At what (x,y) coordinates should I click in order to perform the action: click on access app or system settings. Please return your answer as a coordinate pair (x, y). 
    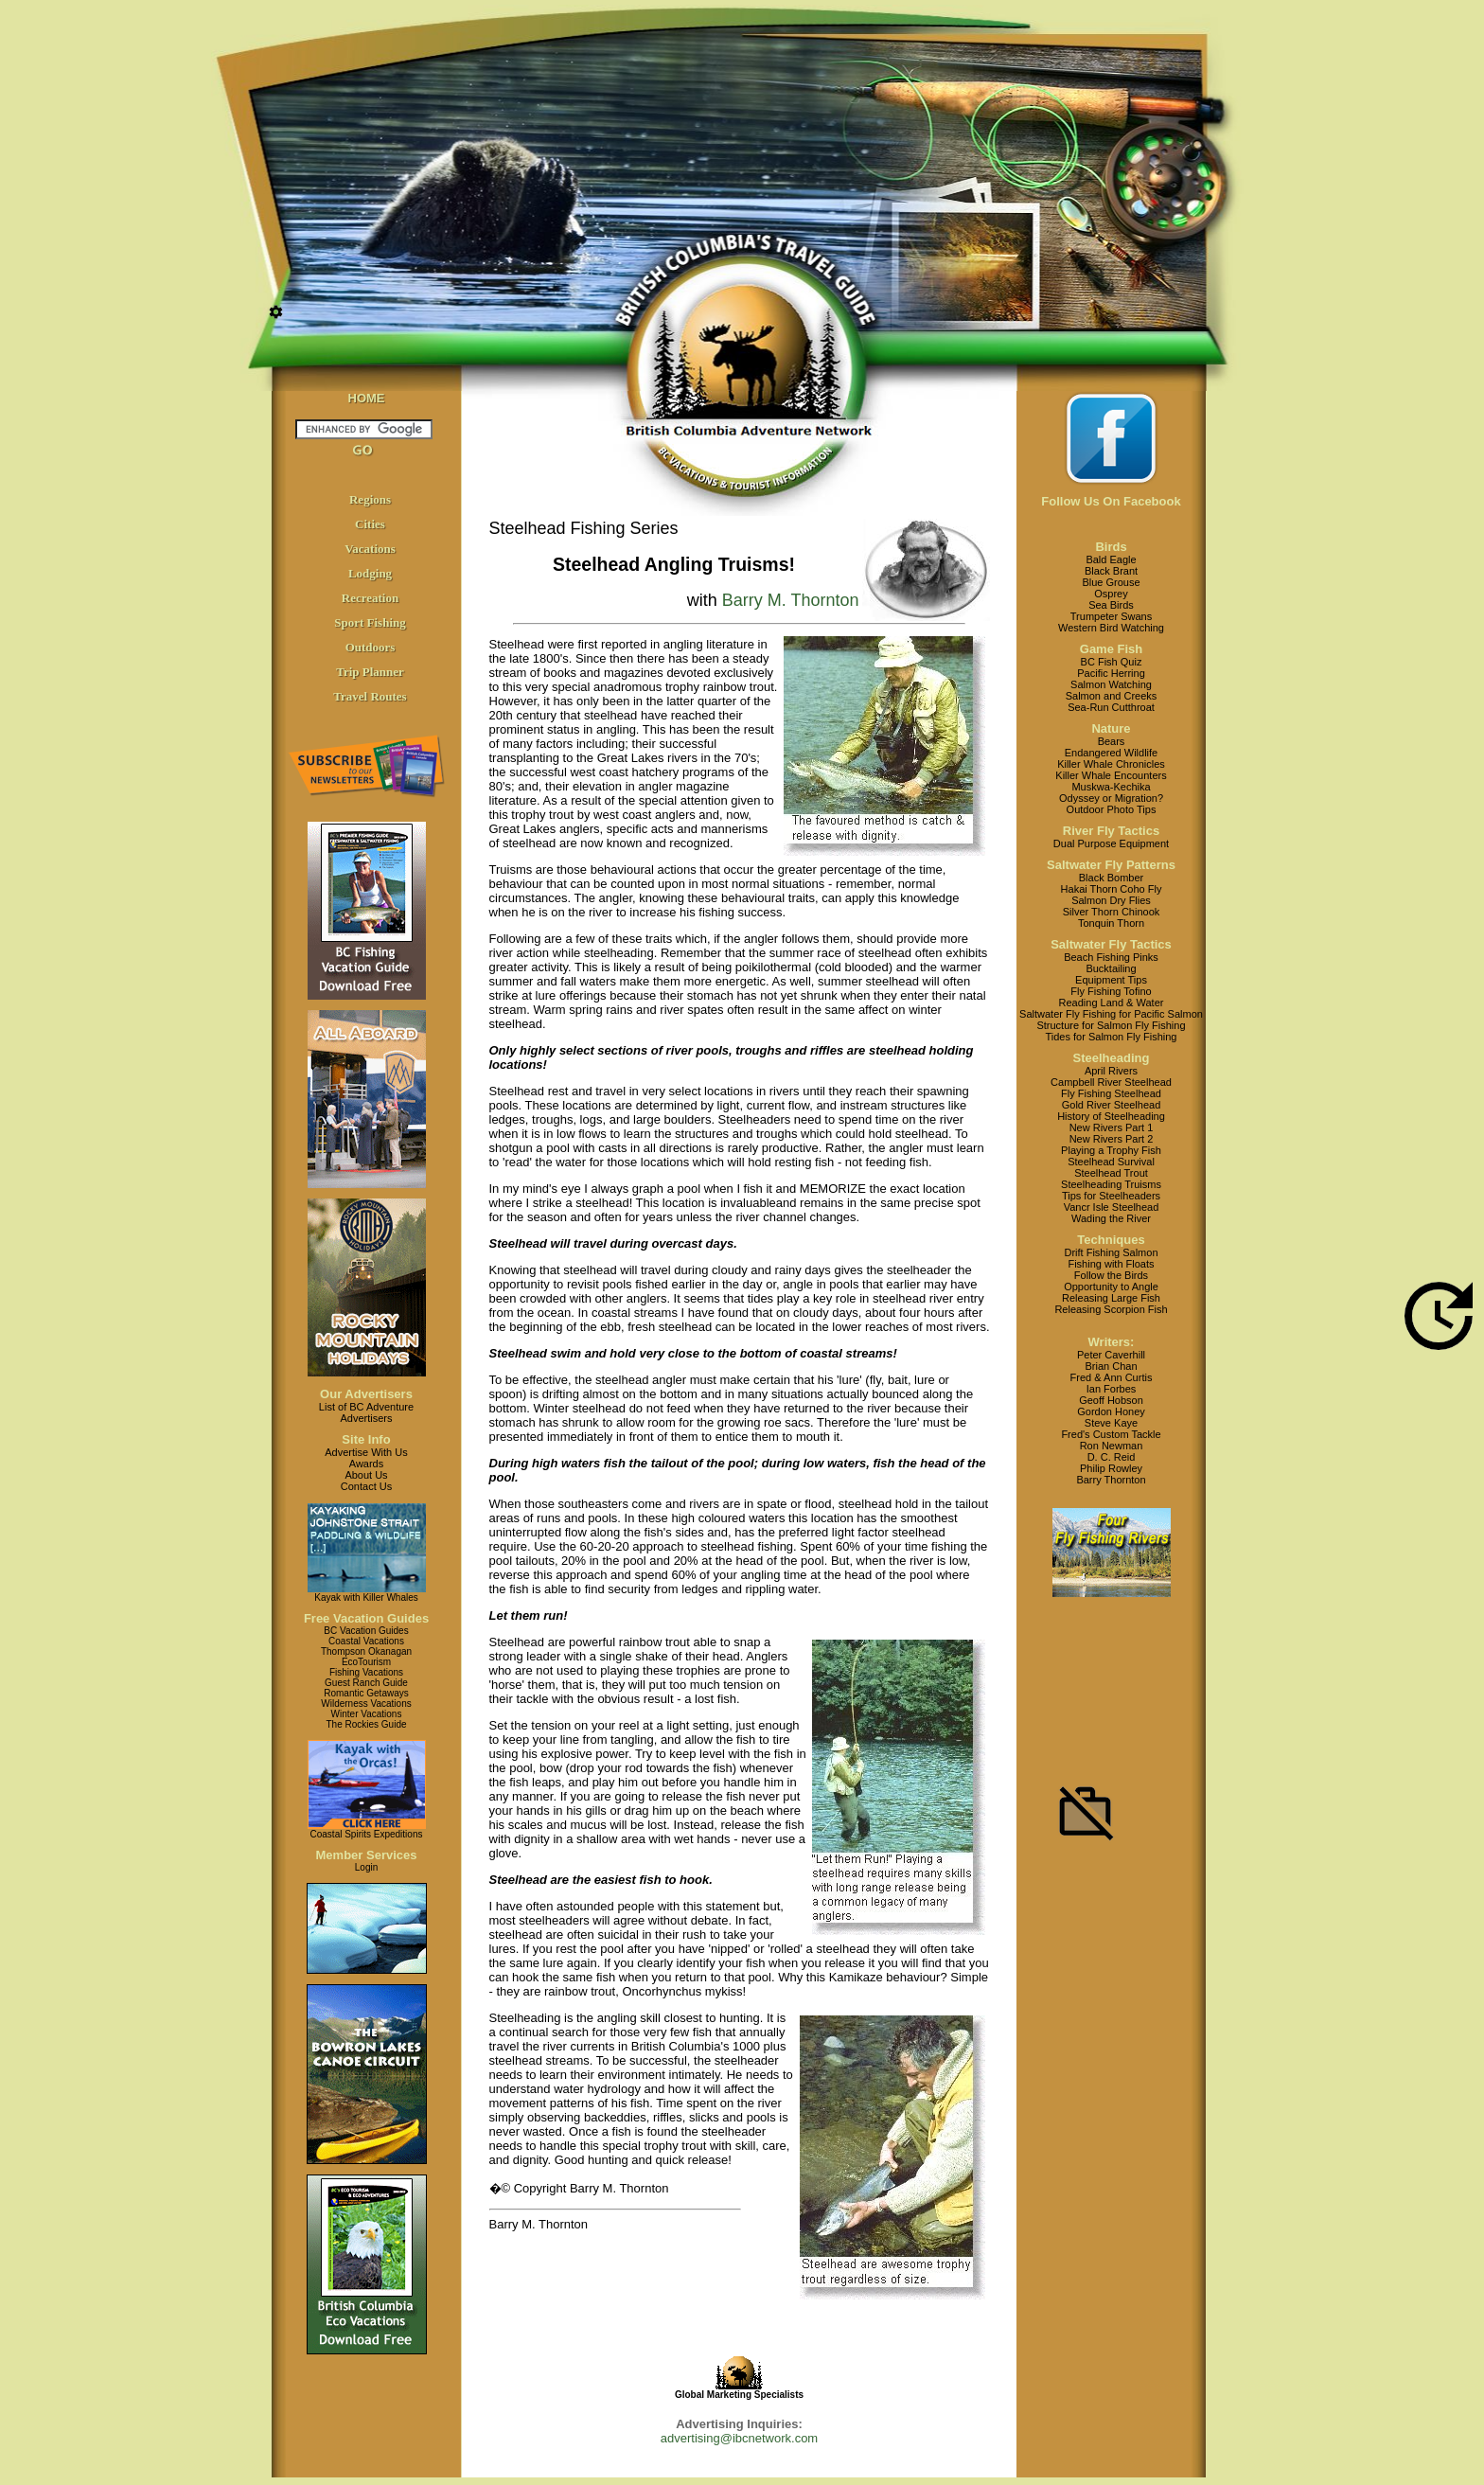
    Looking at the image, I should click on (275, 311).